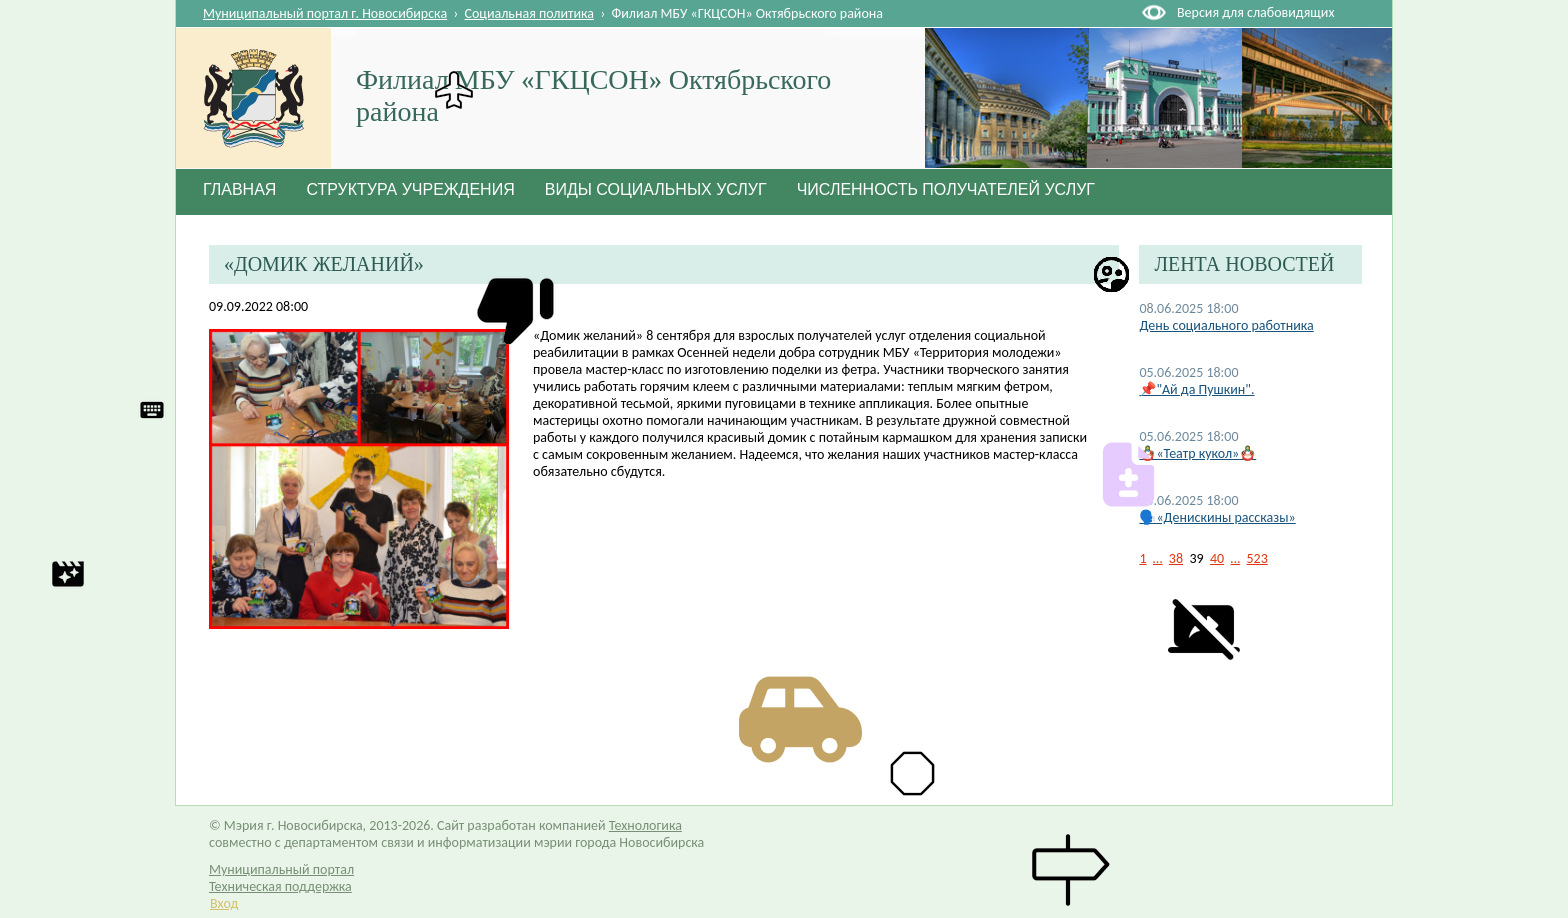  What do you see at coordinates (516, 309) in the screenshot?
I see `dislike or downvote content` at bounding box center [516, 309].